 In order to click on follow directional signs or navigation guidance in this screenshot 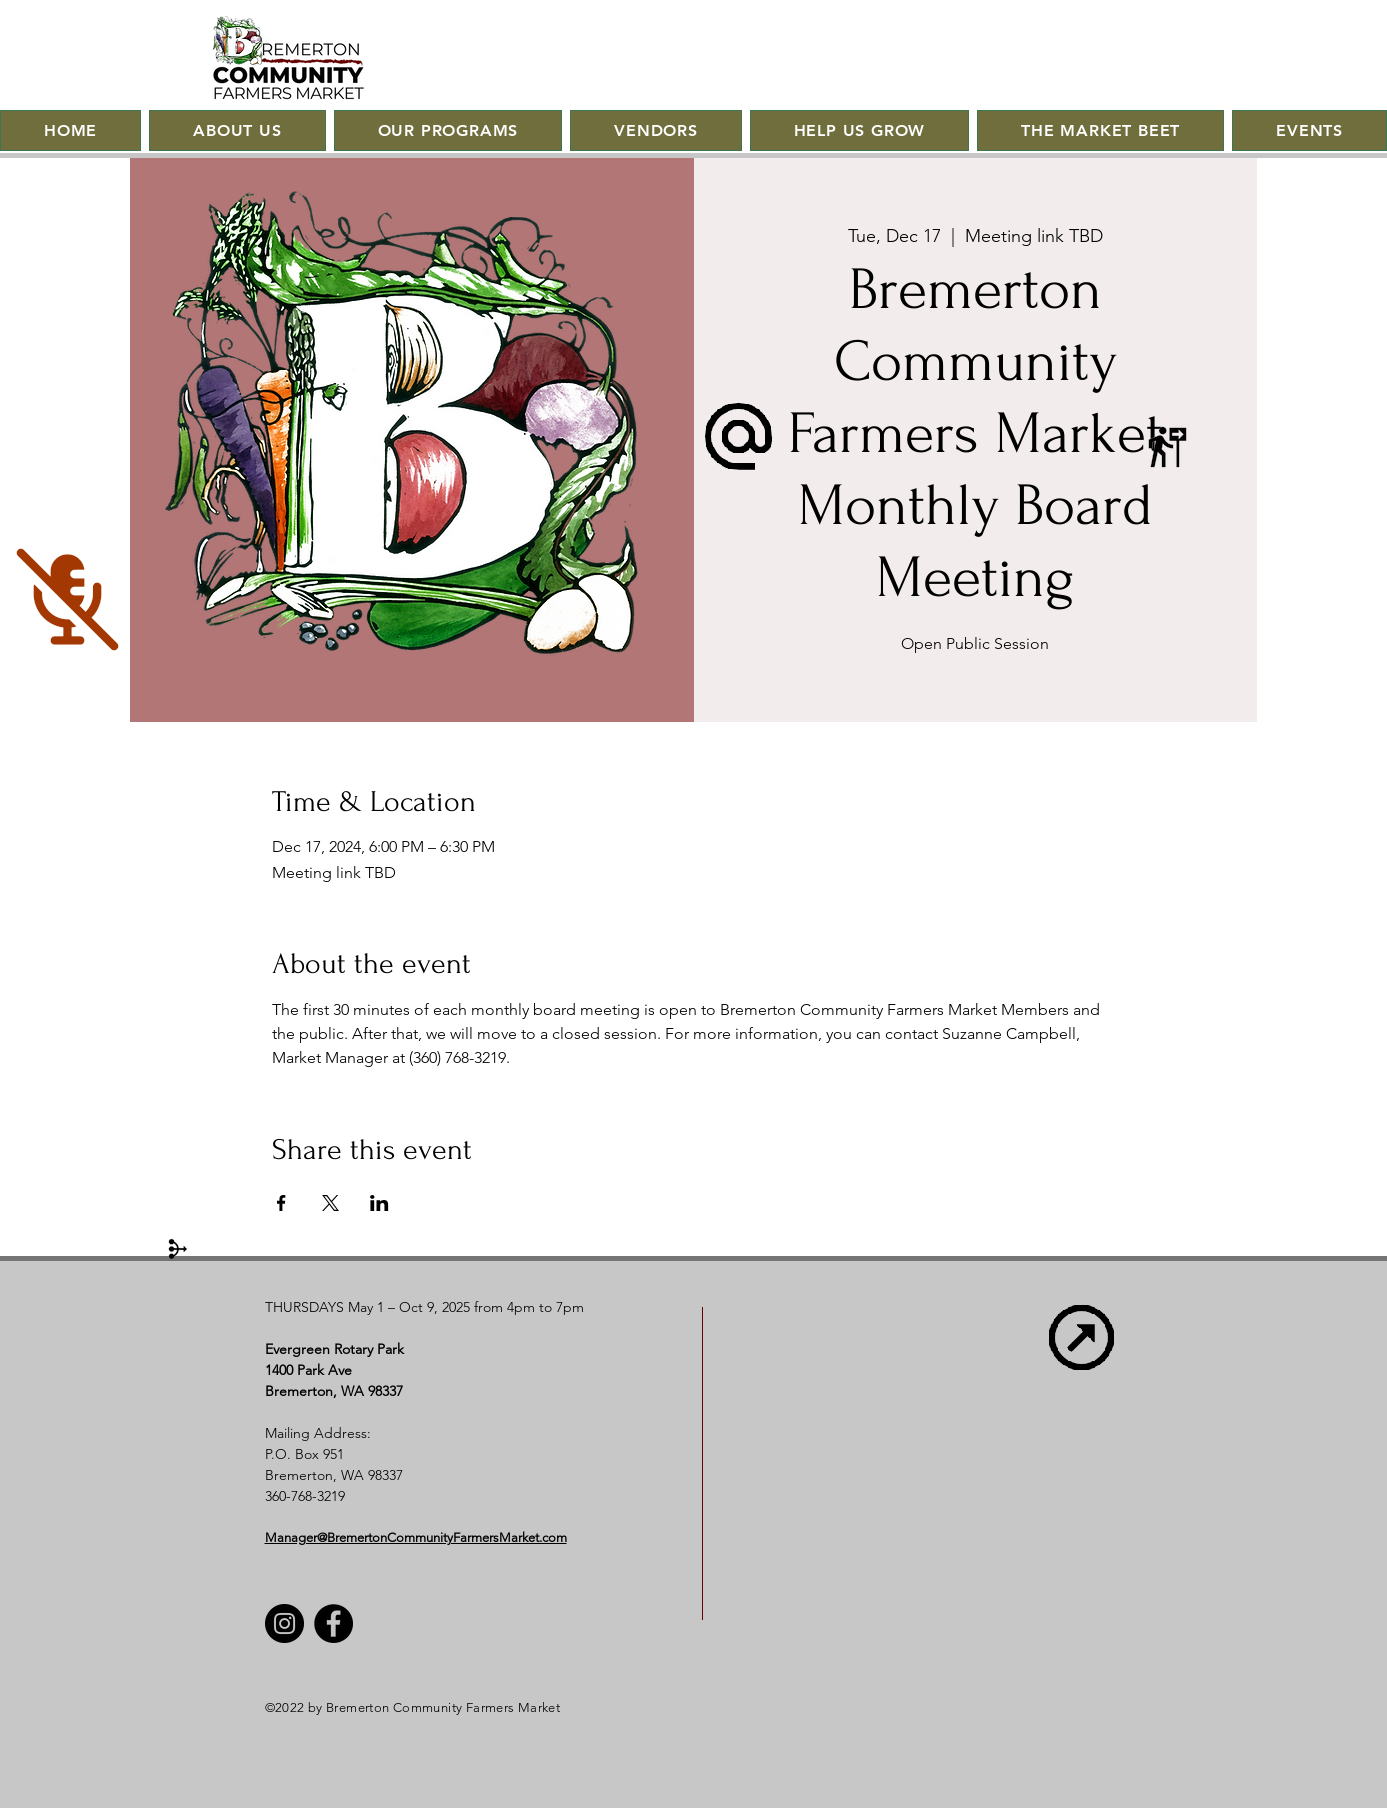, I will do `click(1167, 446)`.